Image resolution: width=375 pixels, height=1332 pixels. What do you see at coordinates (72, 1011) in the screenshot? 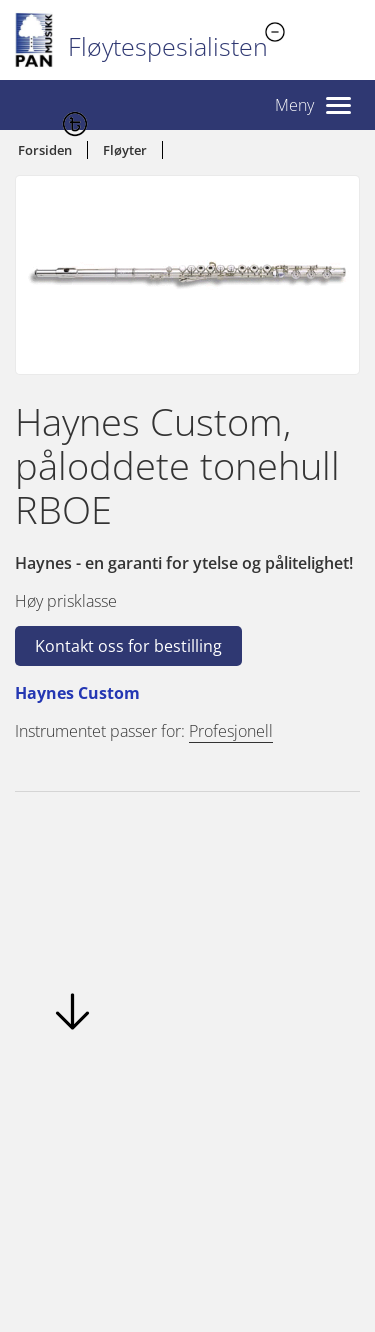
I see `scroll down or view more content` at bounding box center [72, 1011].